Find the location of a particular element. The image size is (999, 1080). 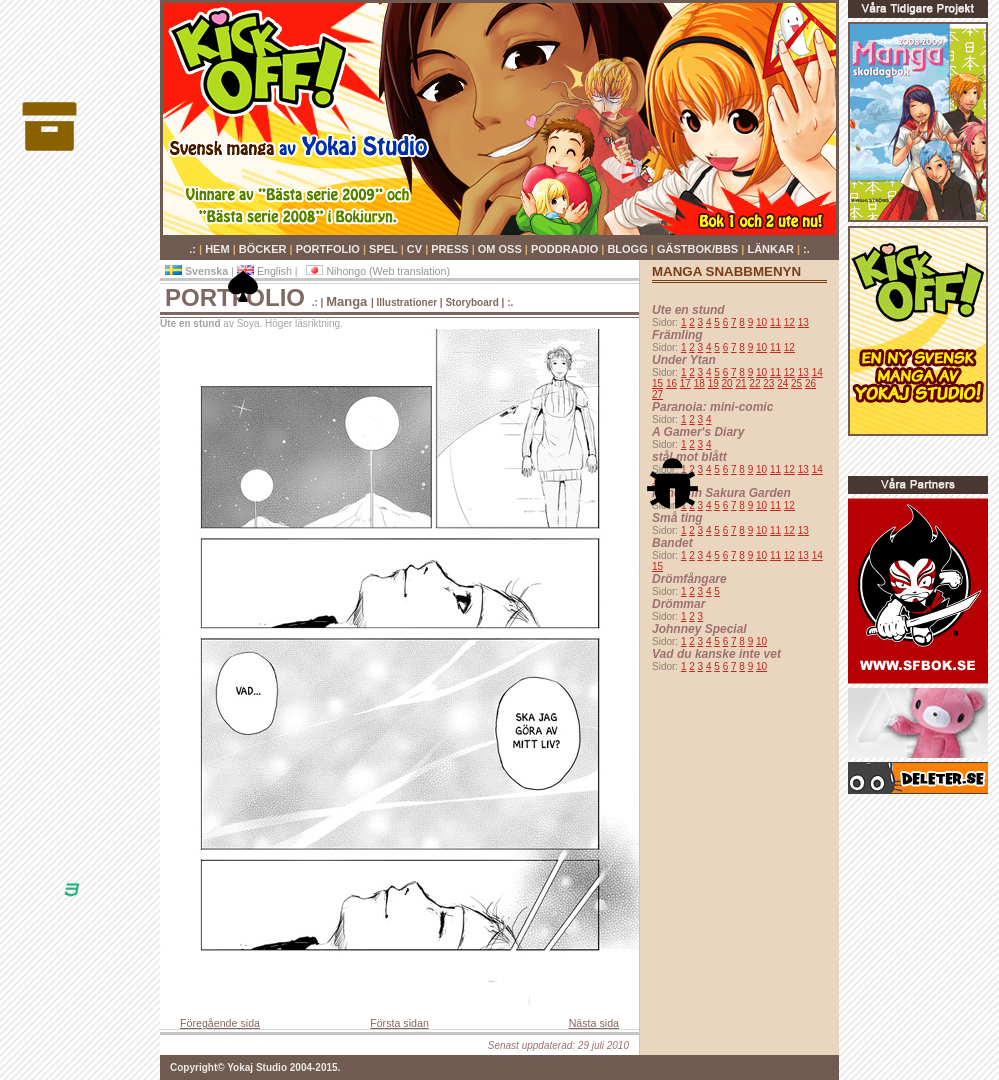

report a bug or issue is located at coordinates (672, 483).